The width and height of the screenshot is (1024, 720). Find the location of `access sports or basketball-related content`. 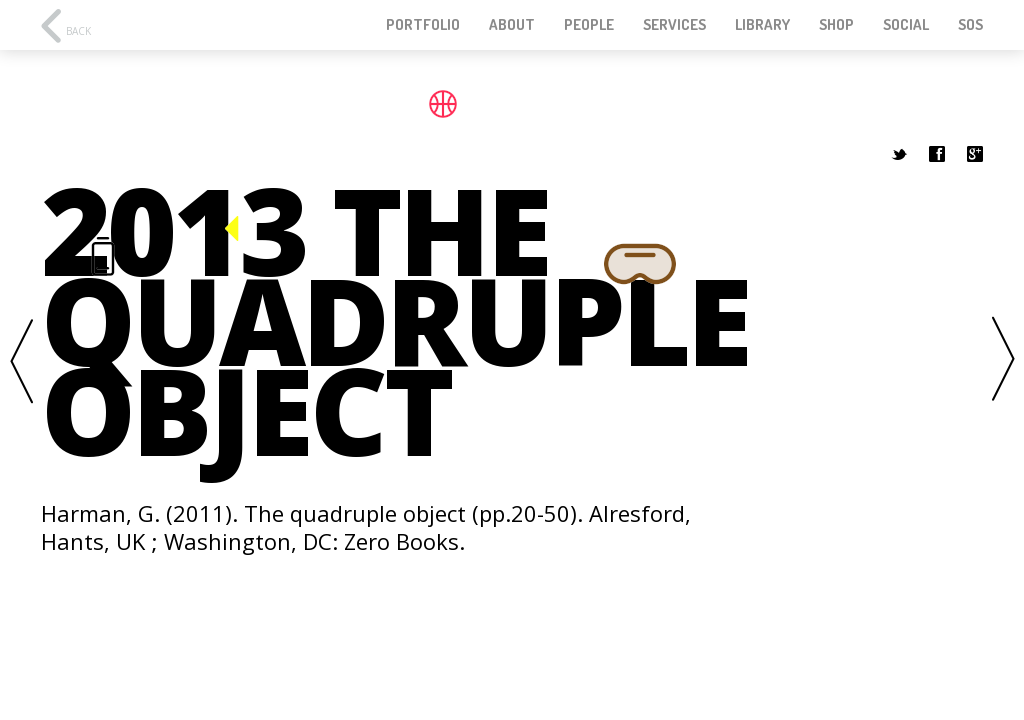

access sports or basketball-related content is located at coordinates (443, 104).